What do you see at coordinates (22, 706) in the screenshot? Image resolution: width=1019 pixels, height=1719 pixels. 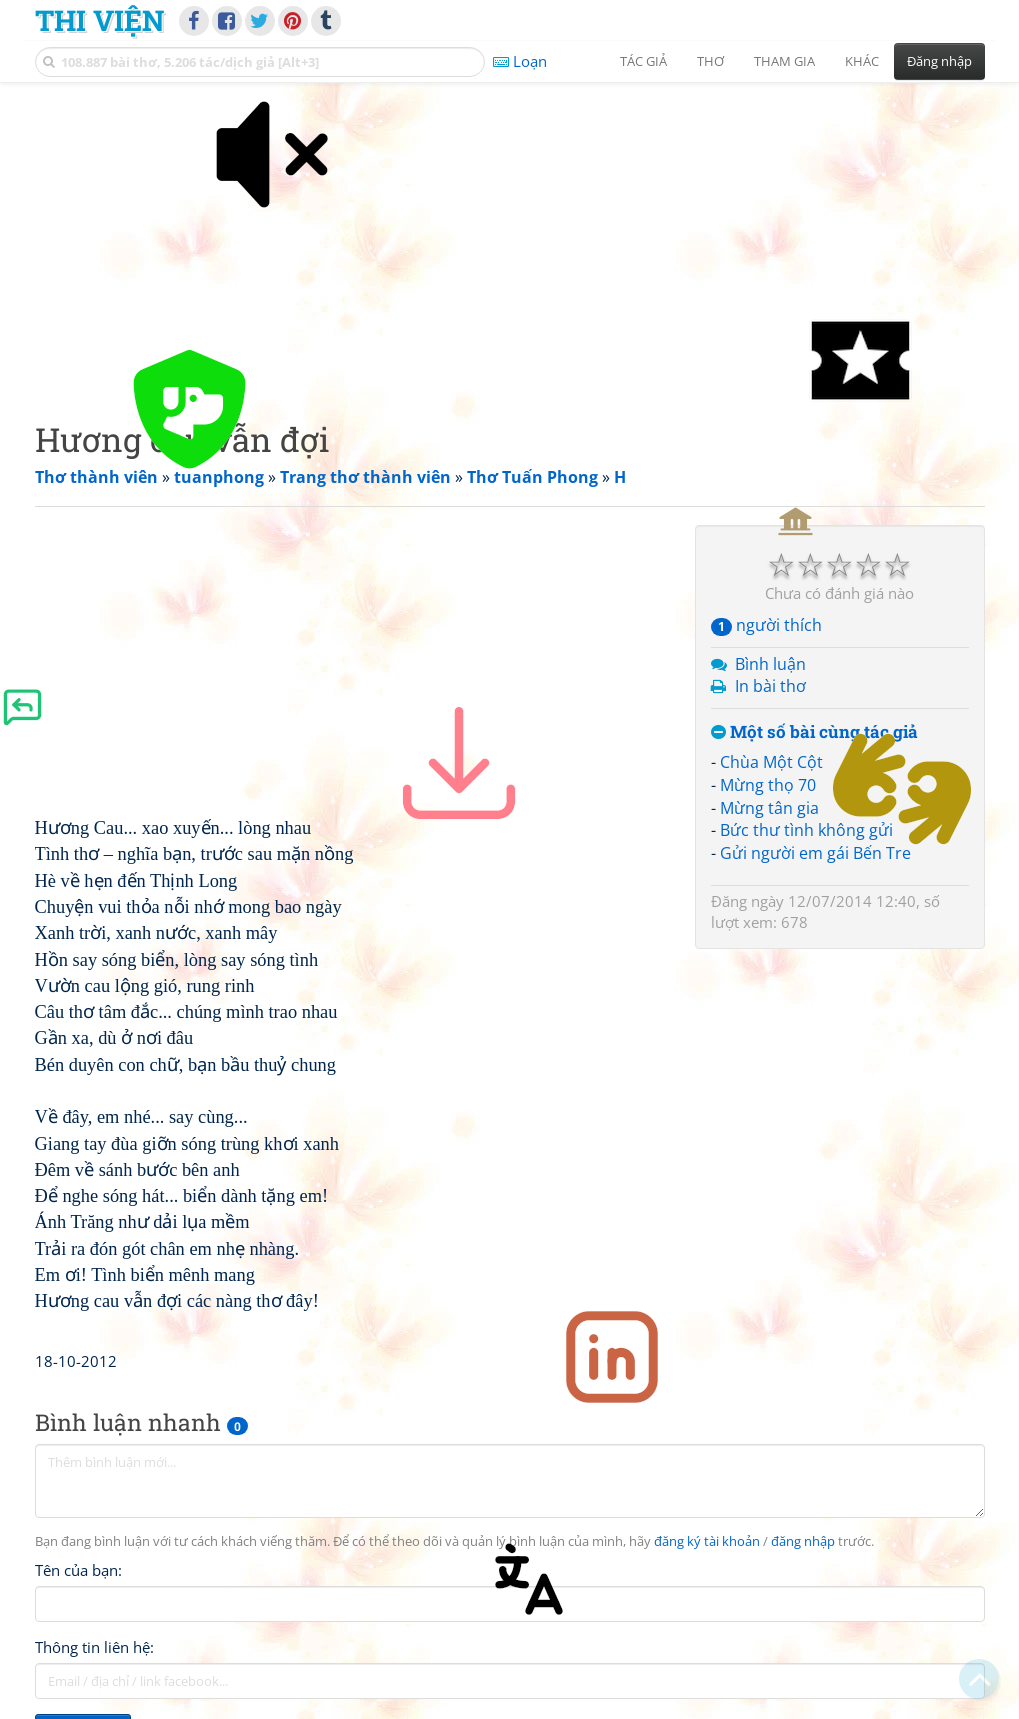 I see `reply to a message` at bounding box center [22, 706].